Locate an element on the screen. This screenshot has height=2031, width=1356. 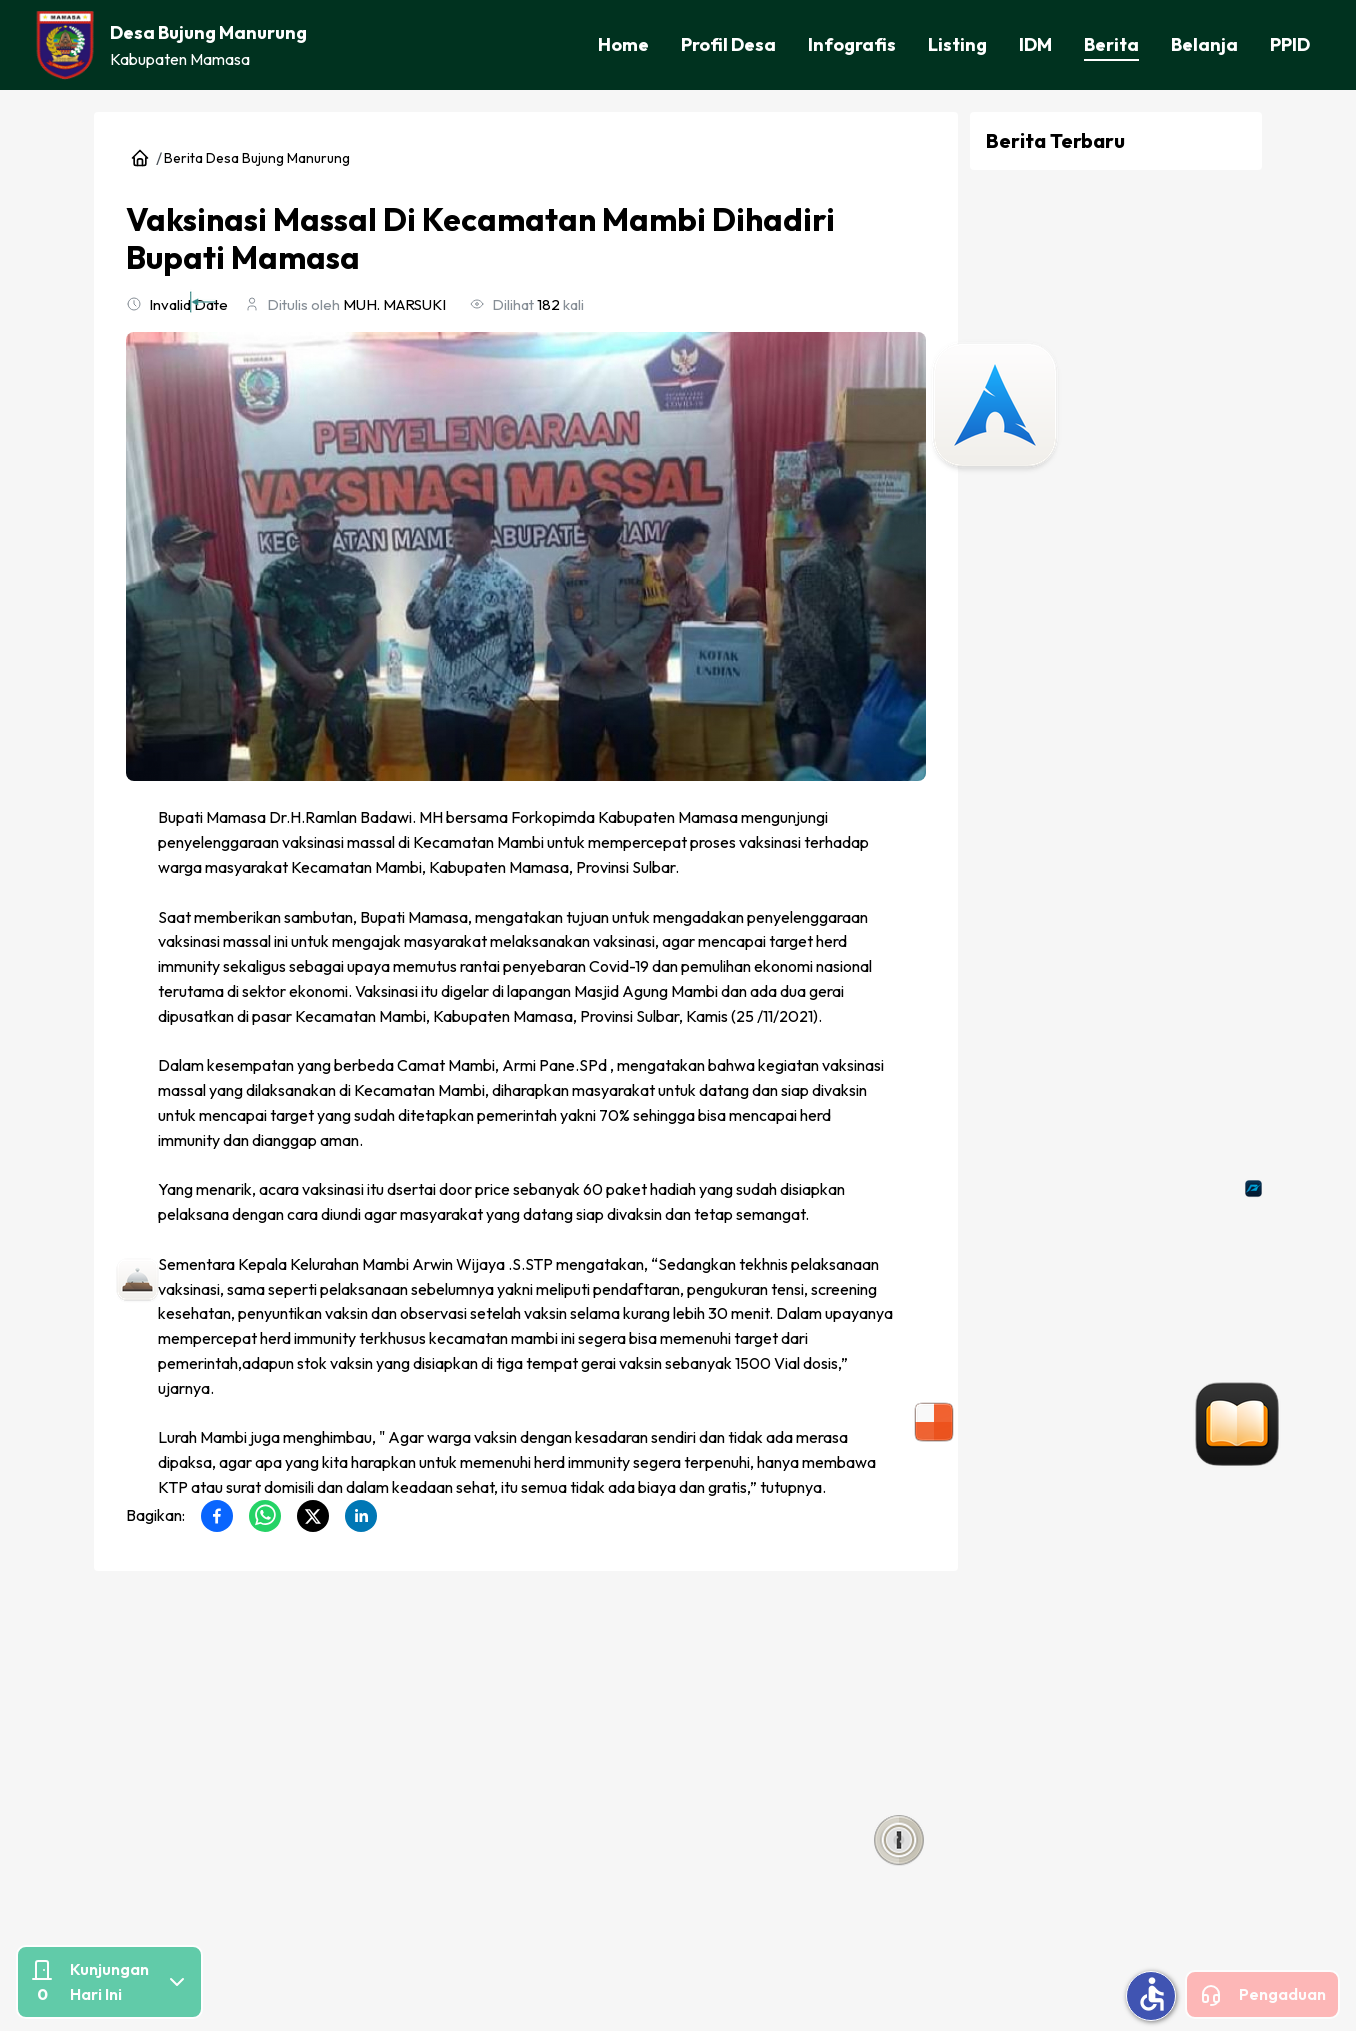
launch need for speed racing game is located at coordinates (1253, 1188).